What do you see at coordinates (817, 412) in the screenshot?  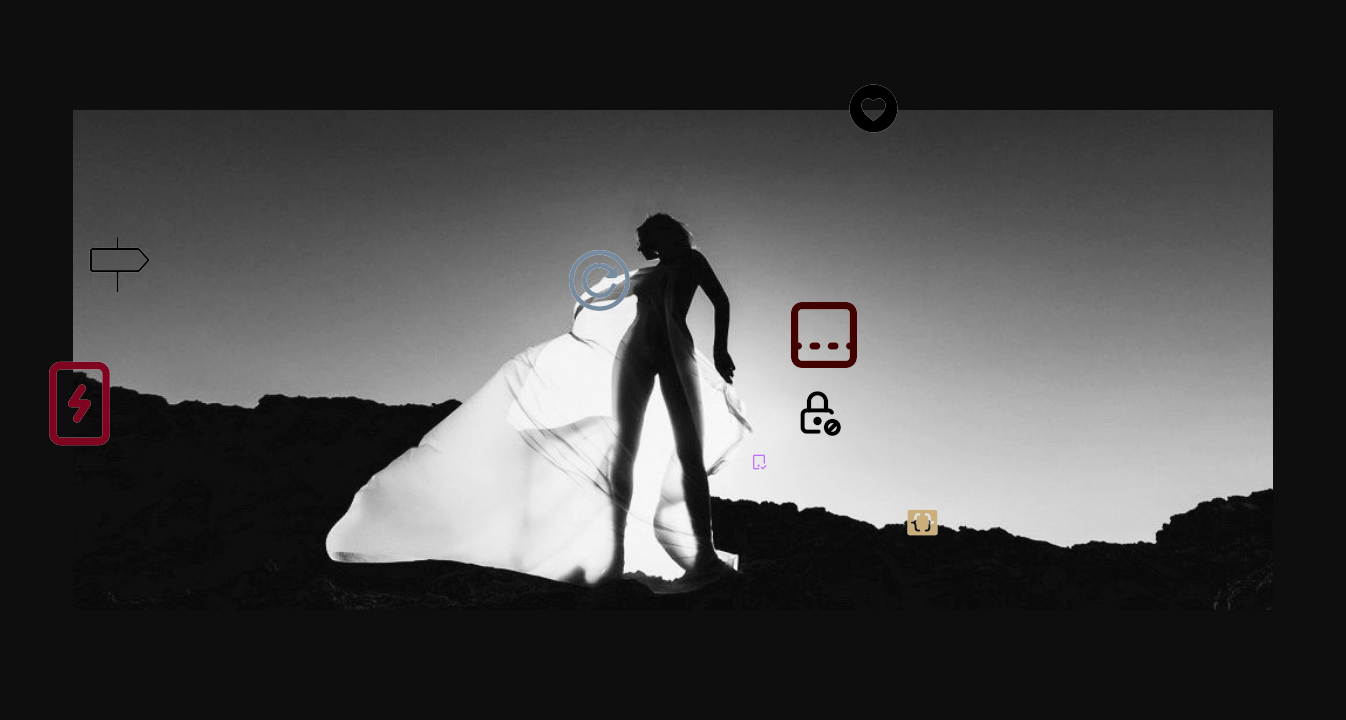 I see `cancel or revoke access permissions` at bounding box center [817, 412].